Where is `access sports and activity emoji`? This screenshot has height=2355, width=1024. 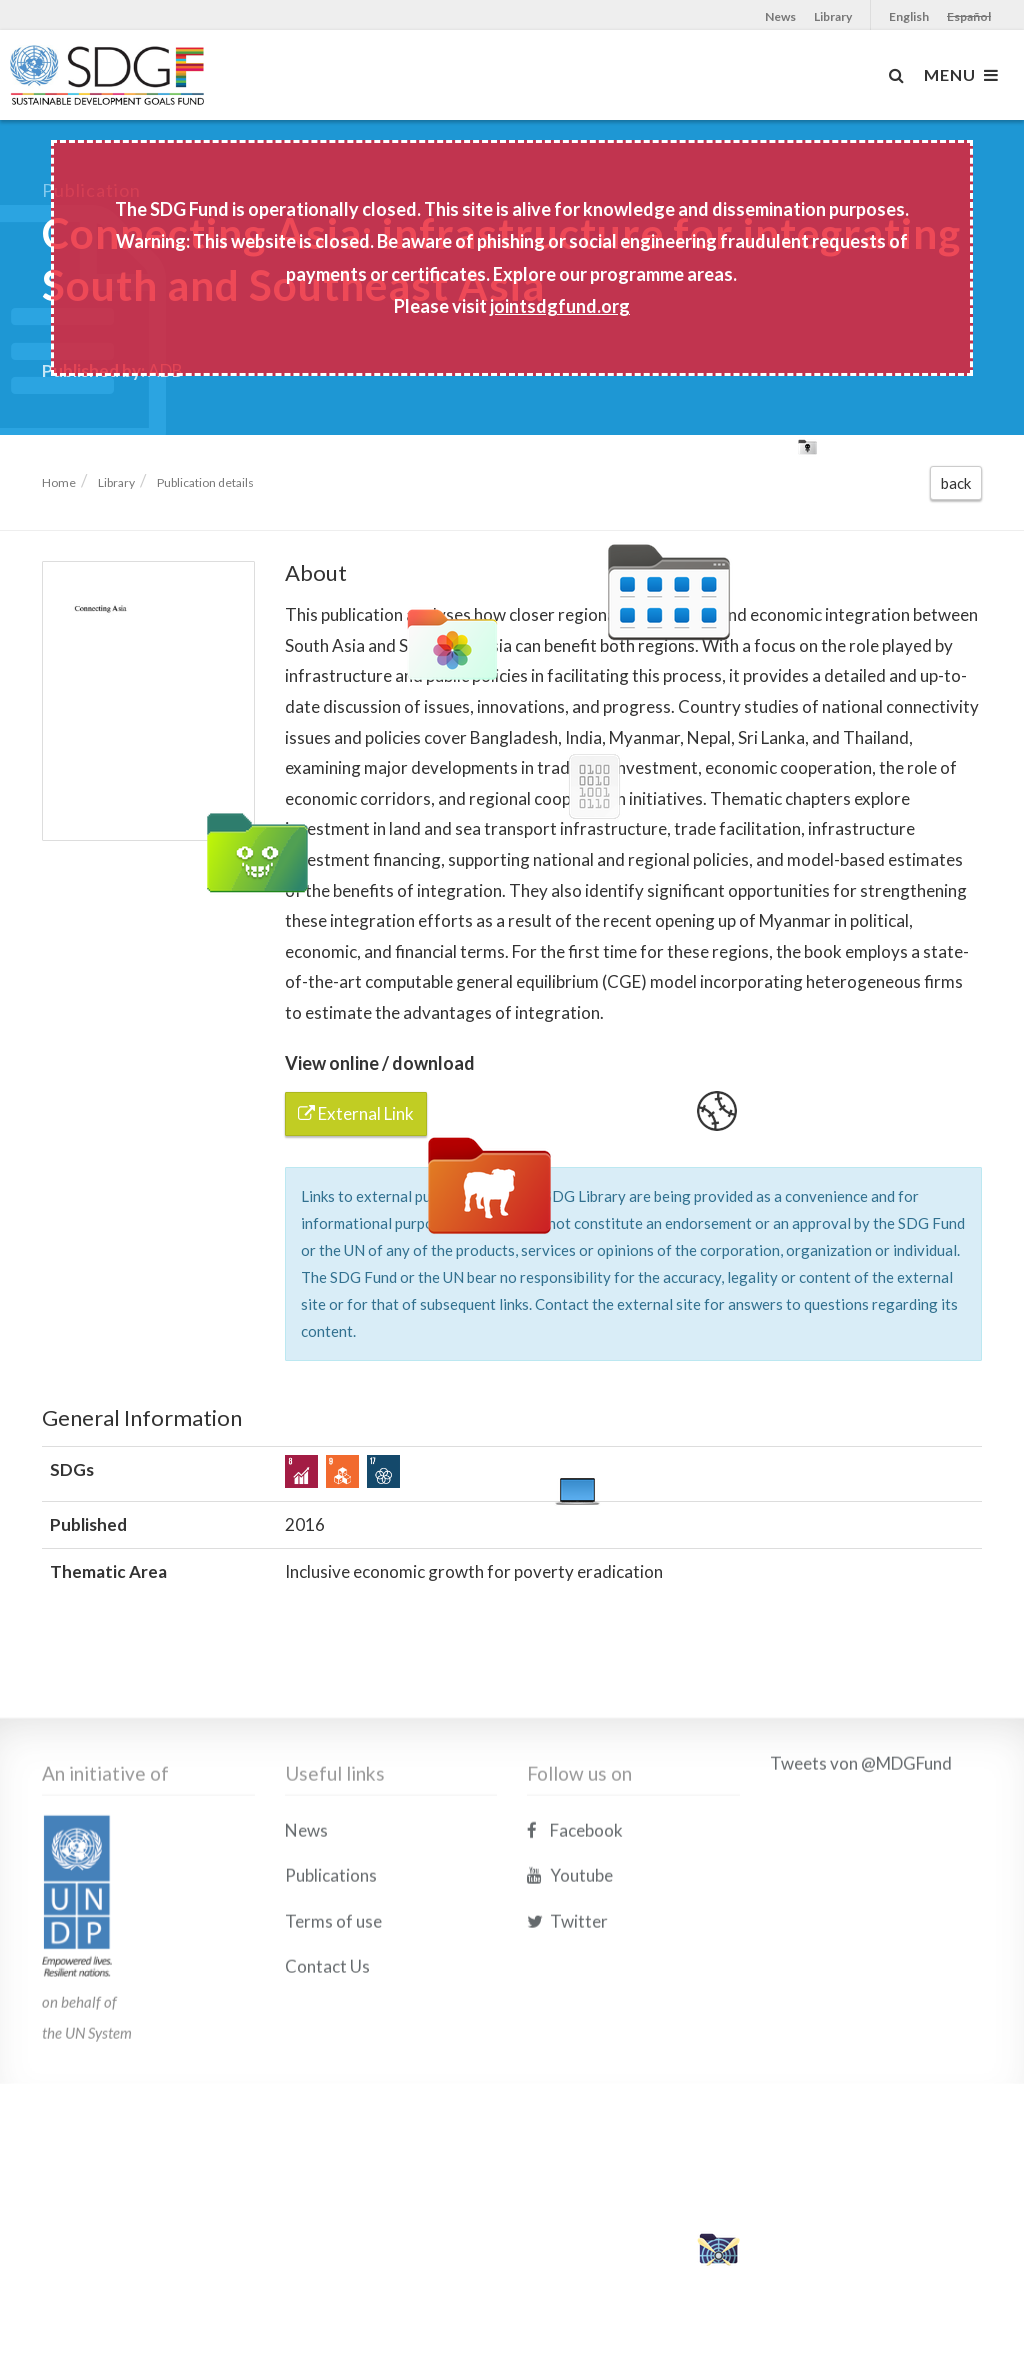
access sports and activity emoji is located at coordinates (717, 1111).